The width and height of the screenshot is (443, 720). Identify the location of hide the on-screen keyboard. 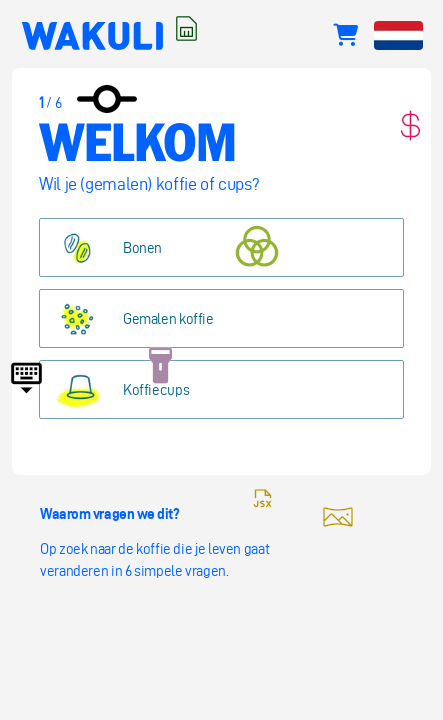
(26, 376).